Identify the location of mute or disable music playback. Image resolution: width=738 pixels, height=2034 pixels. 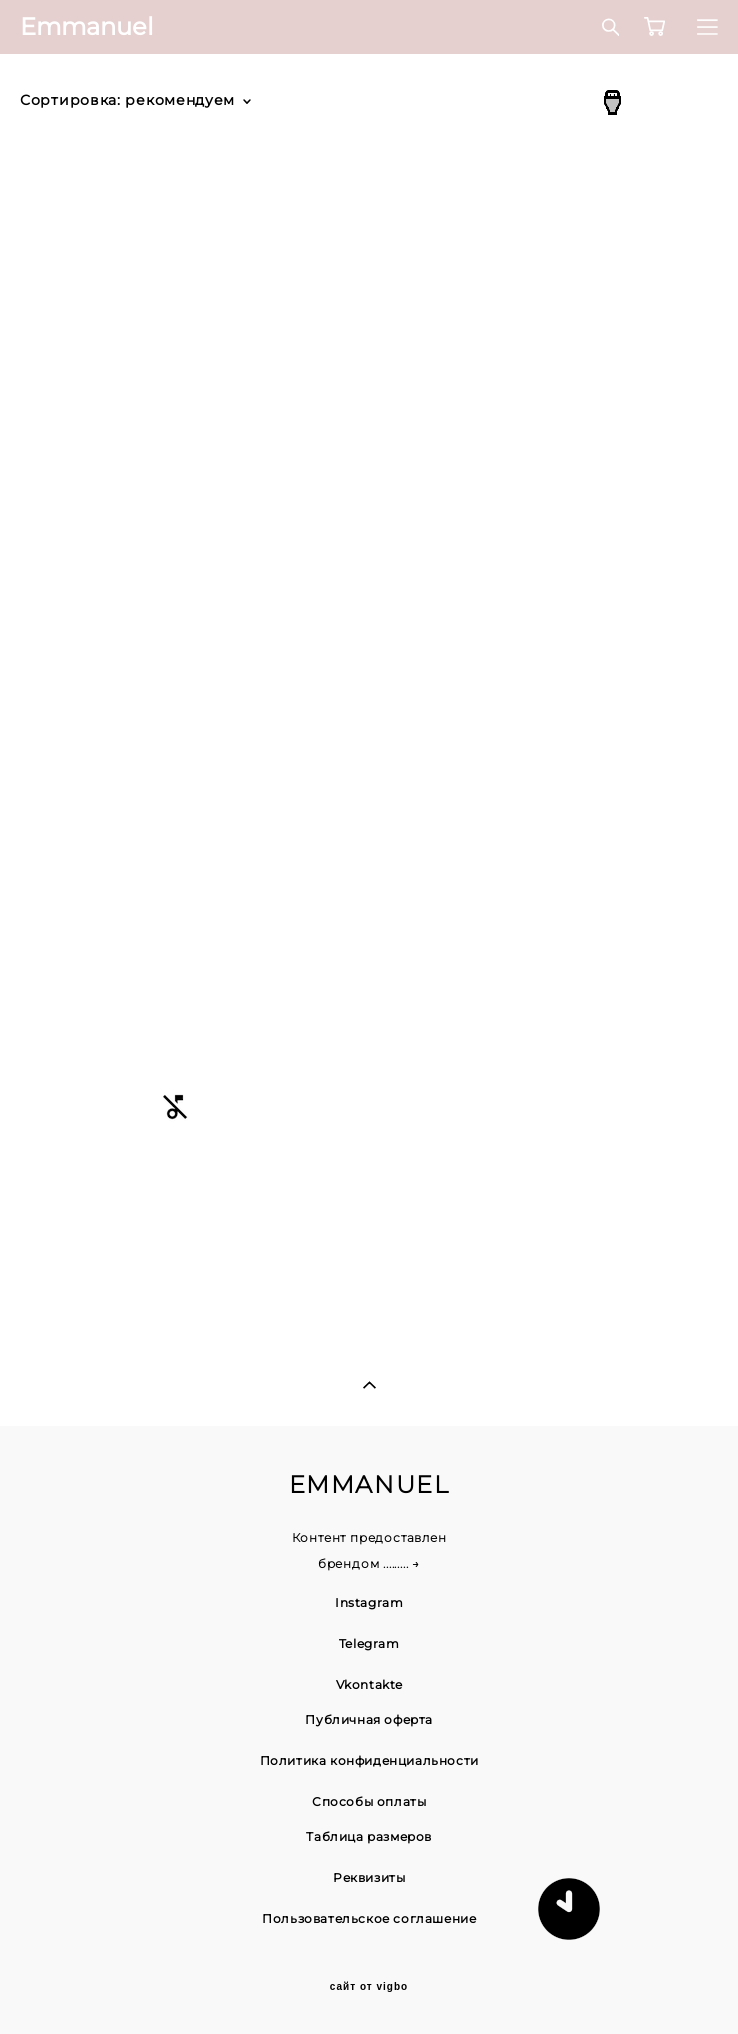
(175, 1107).